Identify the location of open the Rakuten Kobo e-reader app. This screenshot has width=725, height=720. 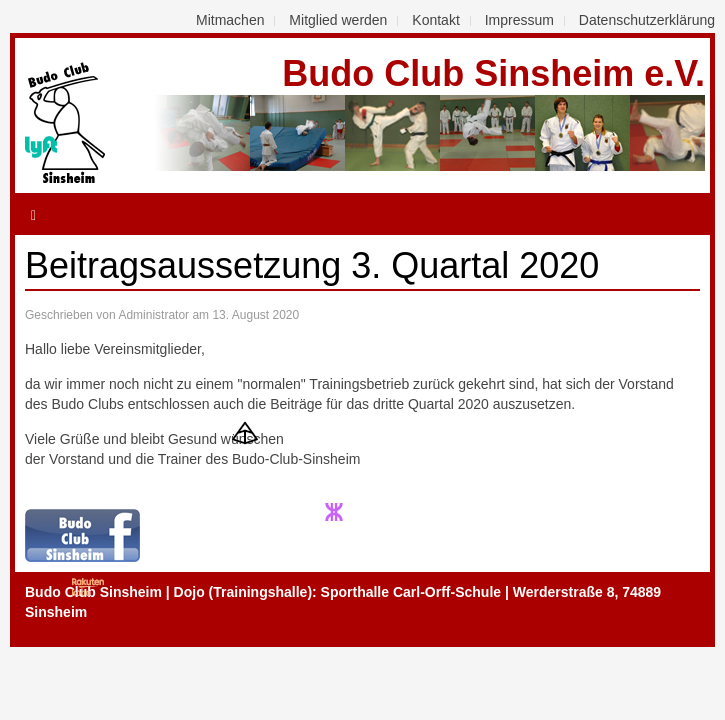
(88, 587).